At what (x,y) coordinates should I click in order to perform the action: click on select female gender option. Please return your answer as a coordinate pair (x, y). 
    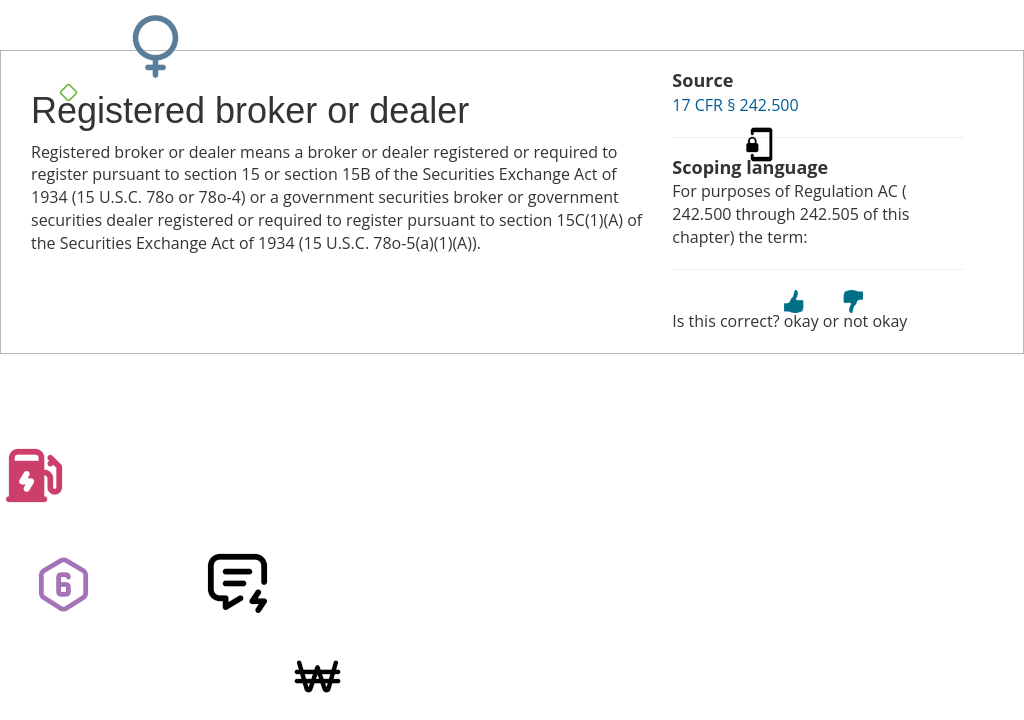
    Looking at the image, I should click on (155, 46).